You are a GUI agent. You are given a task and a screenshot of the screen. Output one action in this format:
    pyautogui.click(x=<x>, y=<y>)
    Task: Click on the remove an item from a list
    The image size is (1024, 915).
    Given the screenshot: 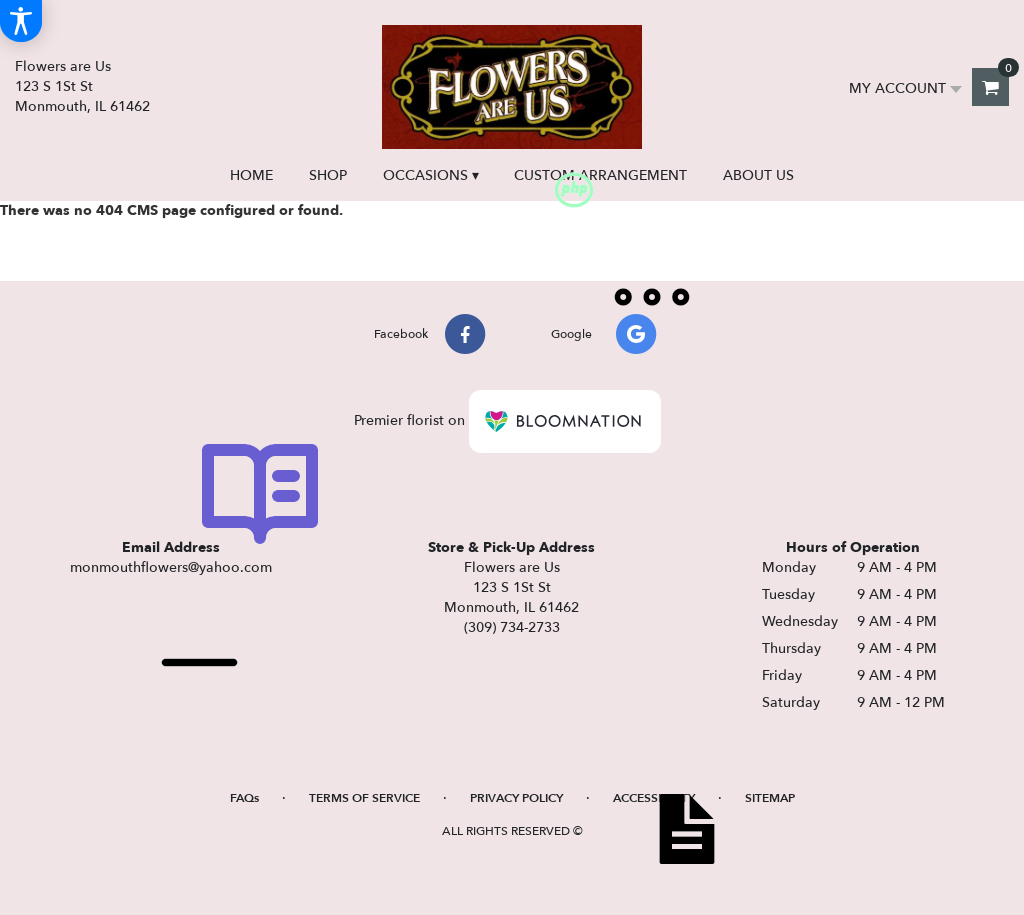 What is the action you would take?
    pyautogui.click(x=199, y=662)
    